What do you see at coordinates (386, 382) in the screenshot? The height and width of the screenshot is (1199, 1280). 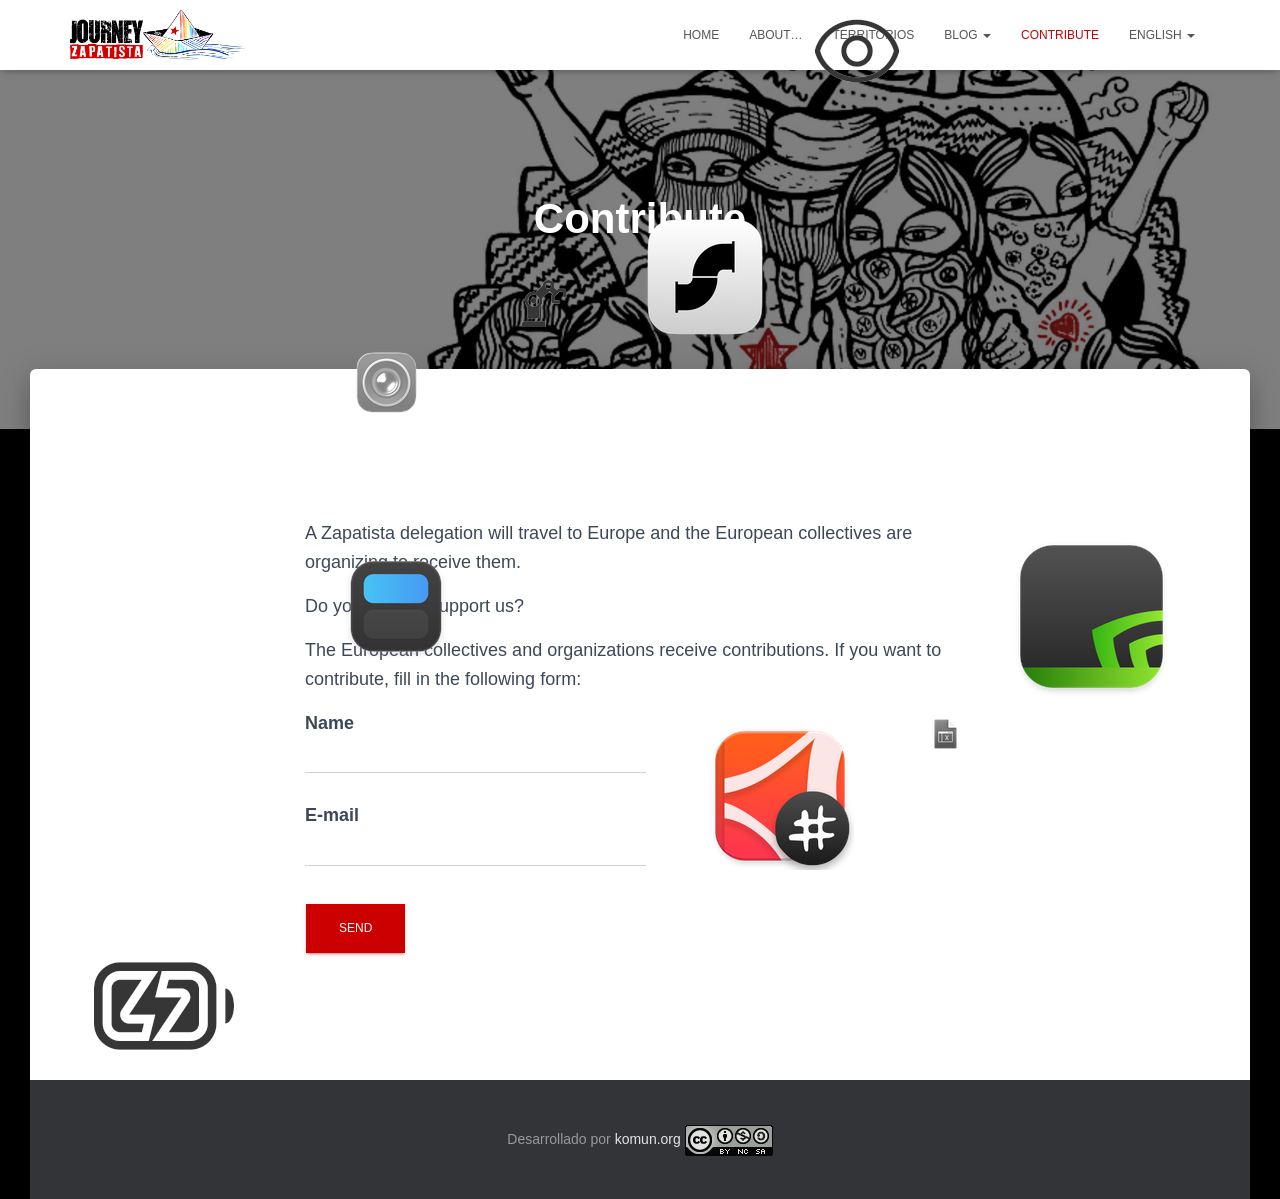 I see `open the camera app` at bounding box center [386, 382].